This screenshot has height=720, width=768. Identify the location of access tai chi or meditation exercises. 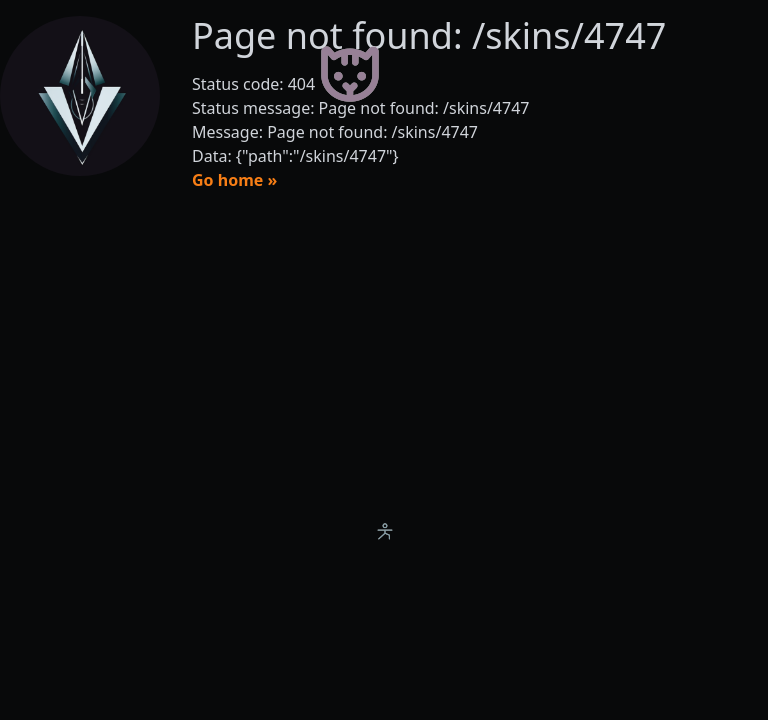
(385, 532).